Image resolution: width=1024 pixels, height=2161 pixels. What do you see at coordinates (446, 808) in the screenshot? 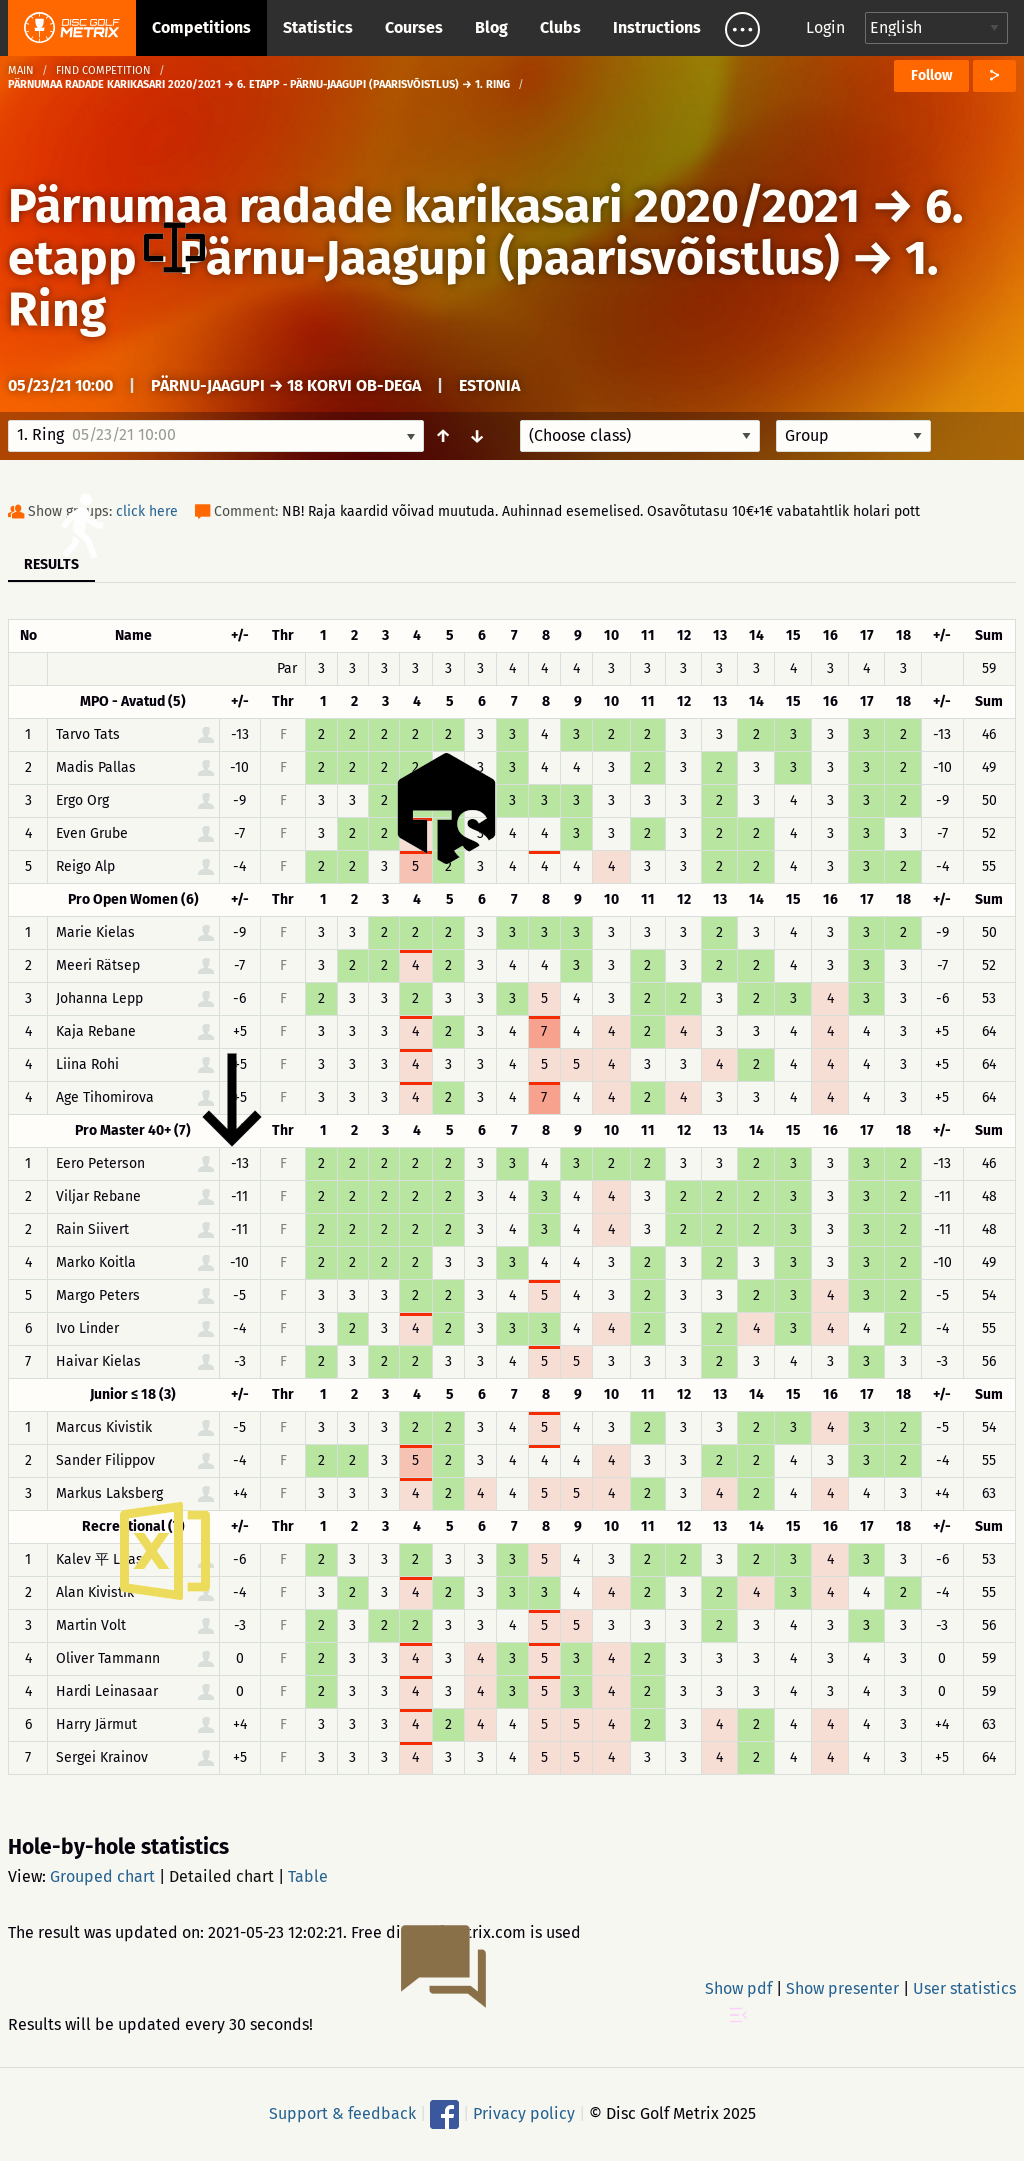
I see `ts-node runtime environment logo` at bounding box center [446, 808].